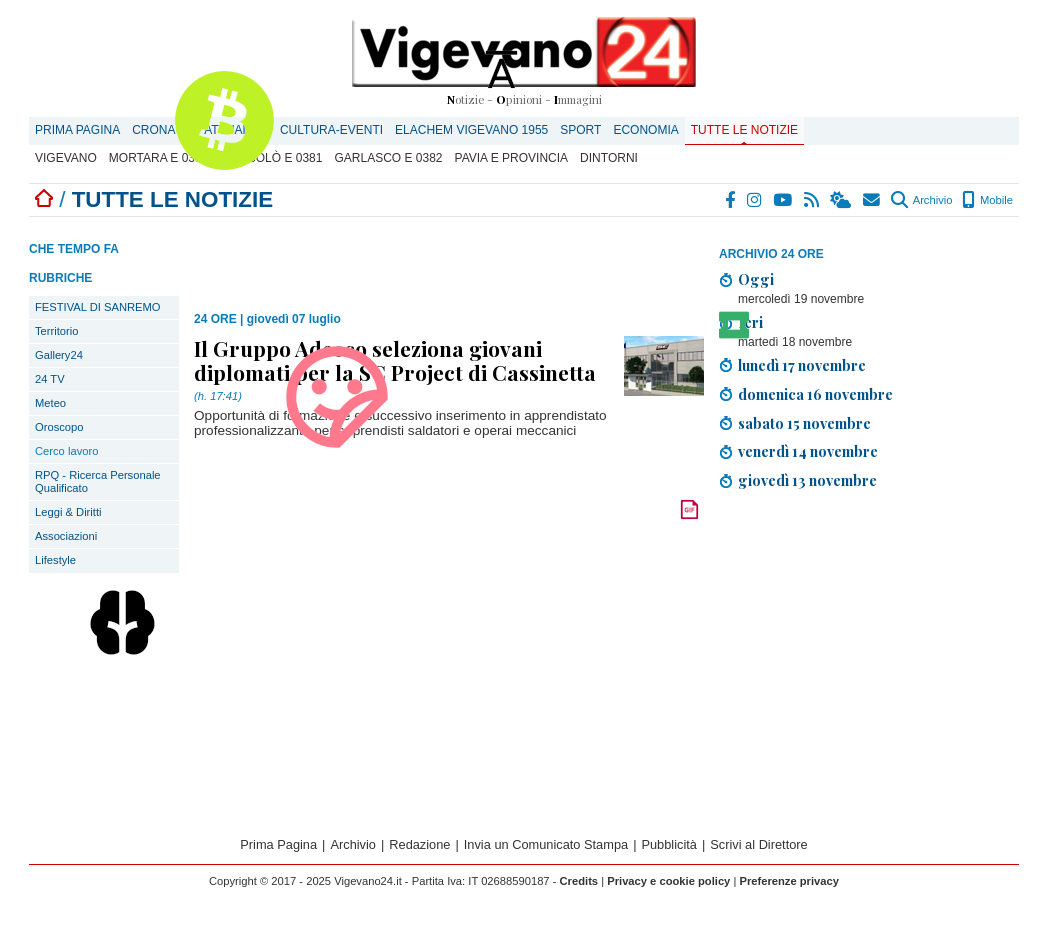  Describe the element at coordinates (337, 397) in the screenshot. I see `add a sticker to your message` at that location.